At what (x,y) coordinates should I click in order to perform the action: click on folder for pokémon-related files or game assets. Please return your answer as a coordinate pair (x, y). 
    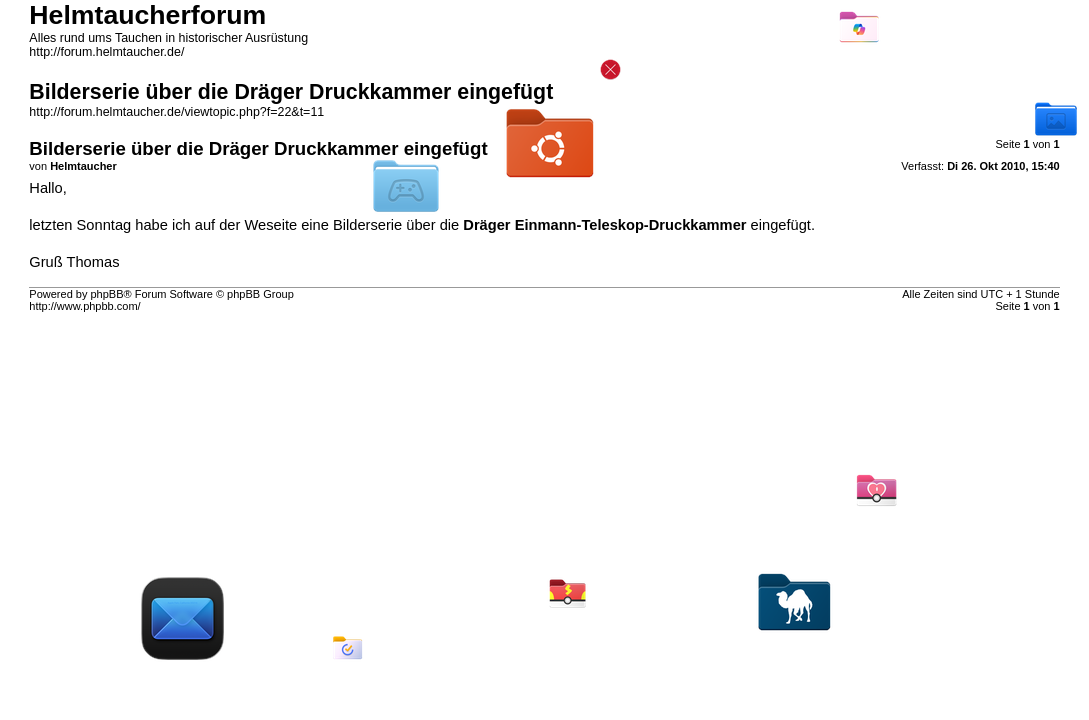
    Looking at the image, I should click on (567, 594).